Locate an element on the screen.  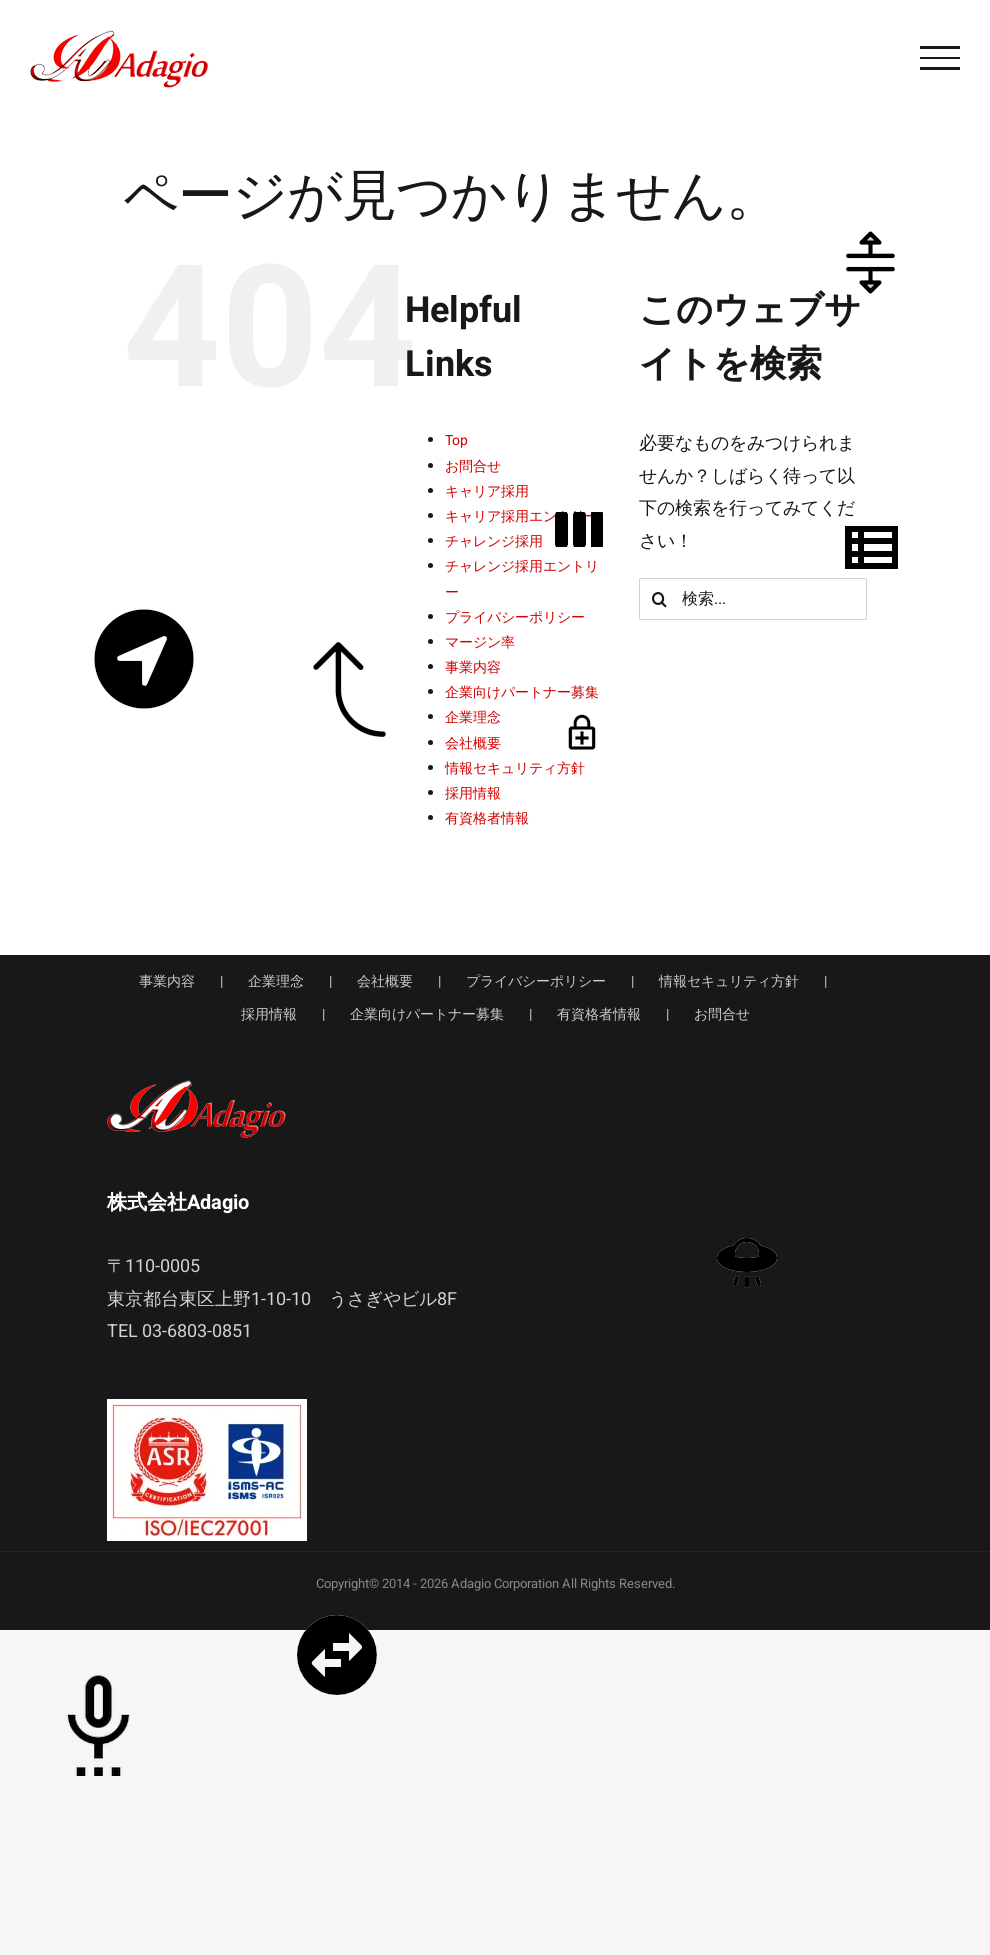
access sci-fi or space-themed content is located at coordinates (747, 1262).